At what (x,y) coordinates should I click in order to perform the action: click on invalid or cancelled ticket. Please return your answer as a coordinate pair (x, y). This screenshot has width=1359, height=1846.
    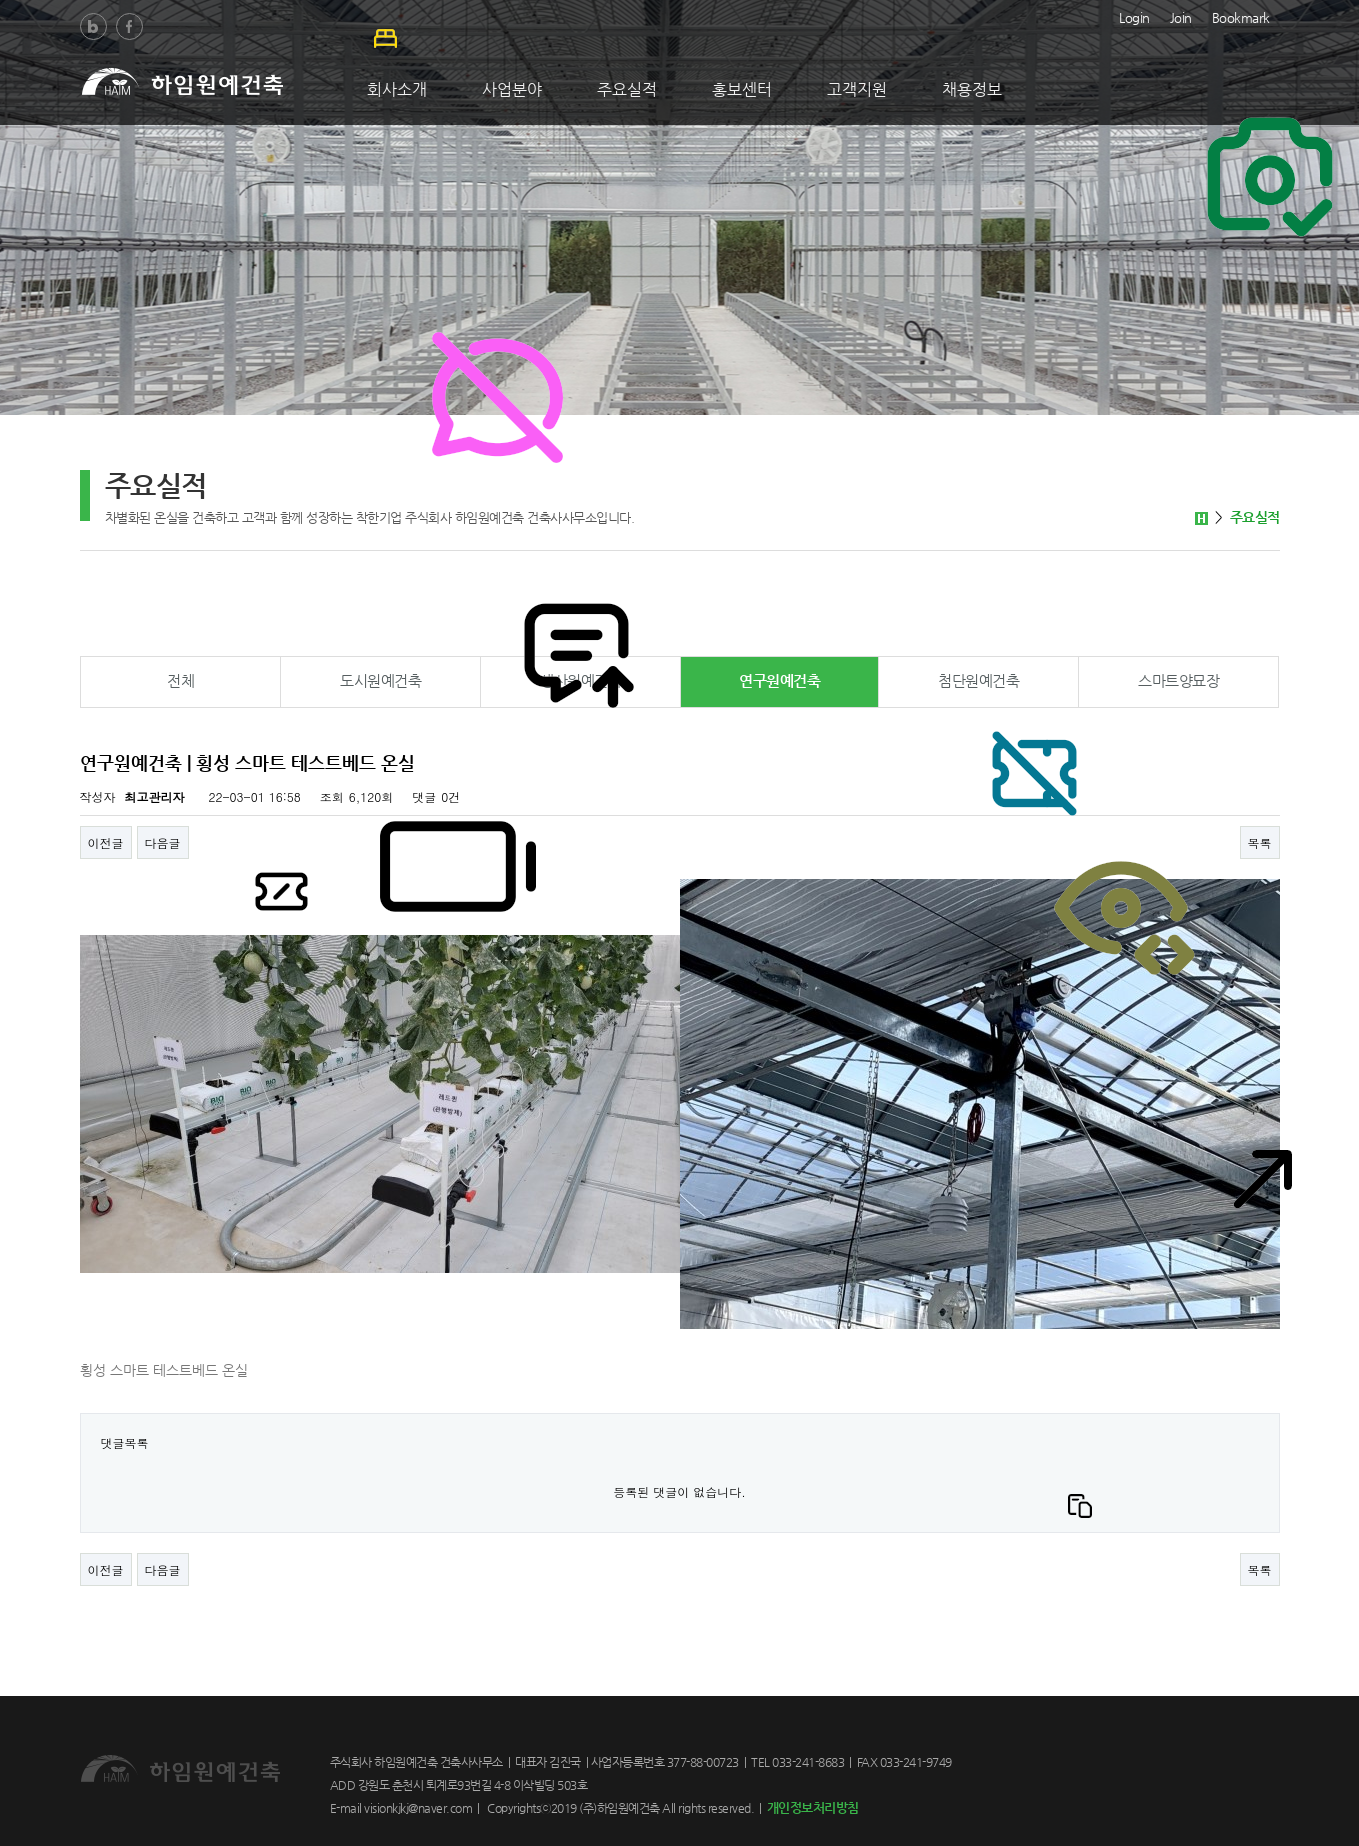
    Looking at the image, I should click on (281, 891).